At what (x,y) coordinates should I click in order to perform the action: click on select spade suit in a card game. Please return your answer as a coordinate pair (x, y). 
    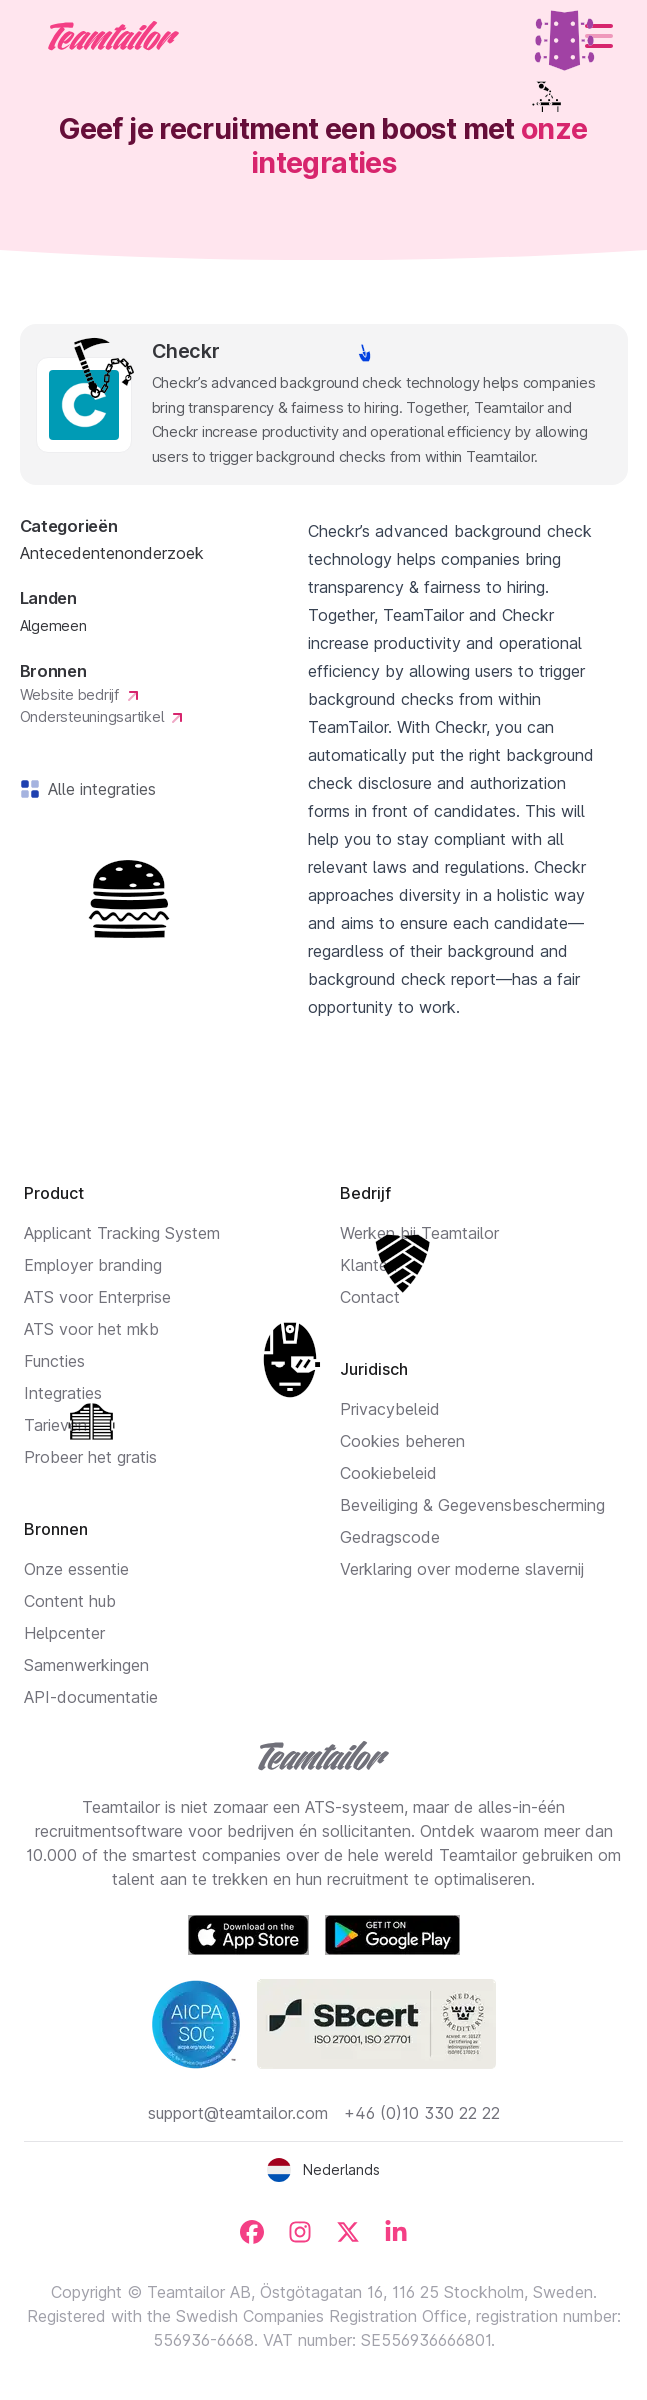
    Looking at the image, I should click on (364, 353).